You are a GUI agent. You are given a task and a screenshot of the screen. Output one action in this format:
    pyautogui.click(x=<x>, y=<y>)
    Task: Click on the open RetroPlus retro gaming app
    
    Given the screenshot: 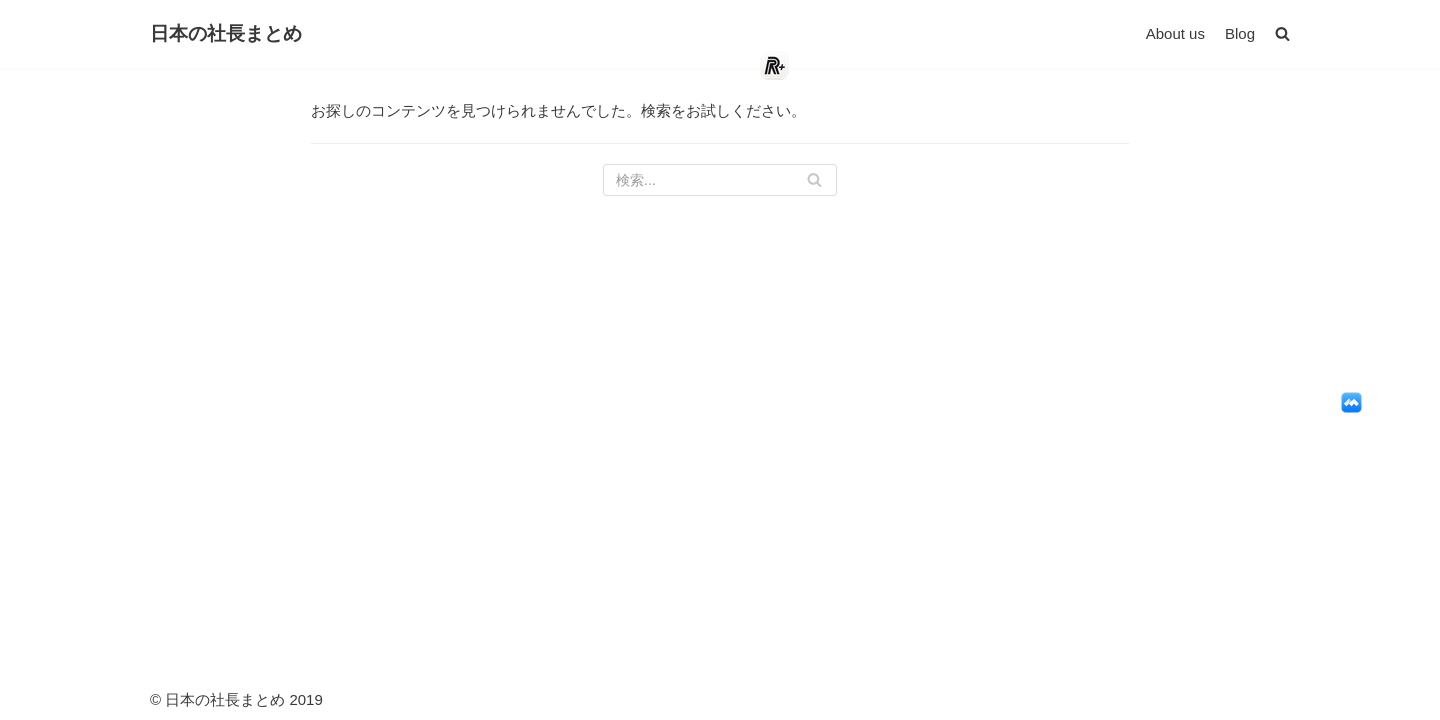 What is the action you would take?
    pyautogui.click(x=774, y=65)
    